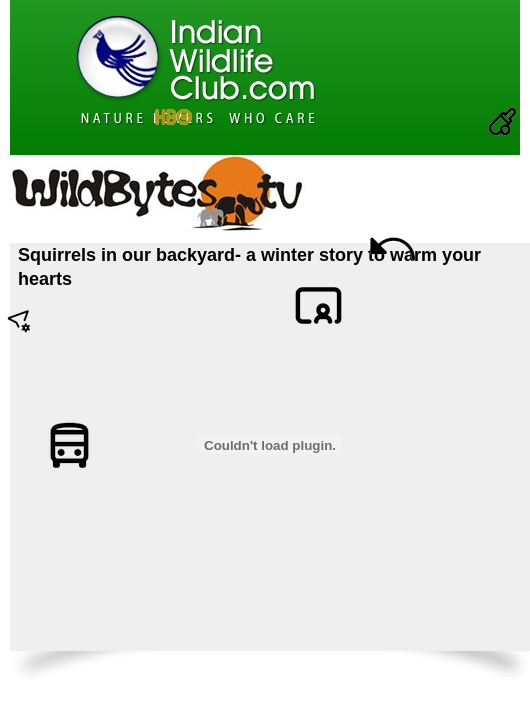 This screenshot has height=720, width=530. Describe the element at coordinates (18, 320) in the screenshot. I see `configure location settings` at that location.